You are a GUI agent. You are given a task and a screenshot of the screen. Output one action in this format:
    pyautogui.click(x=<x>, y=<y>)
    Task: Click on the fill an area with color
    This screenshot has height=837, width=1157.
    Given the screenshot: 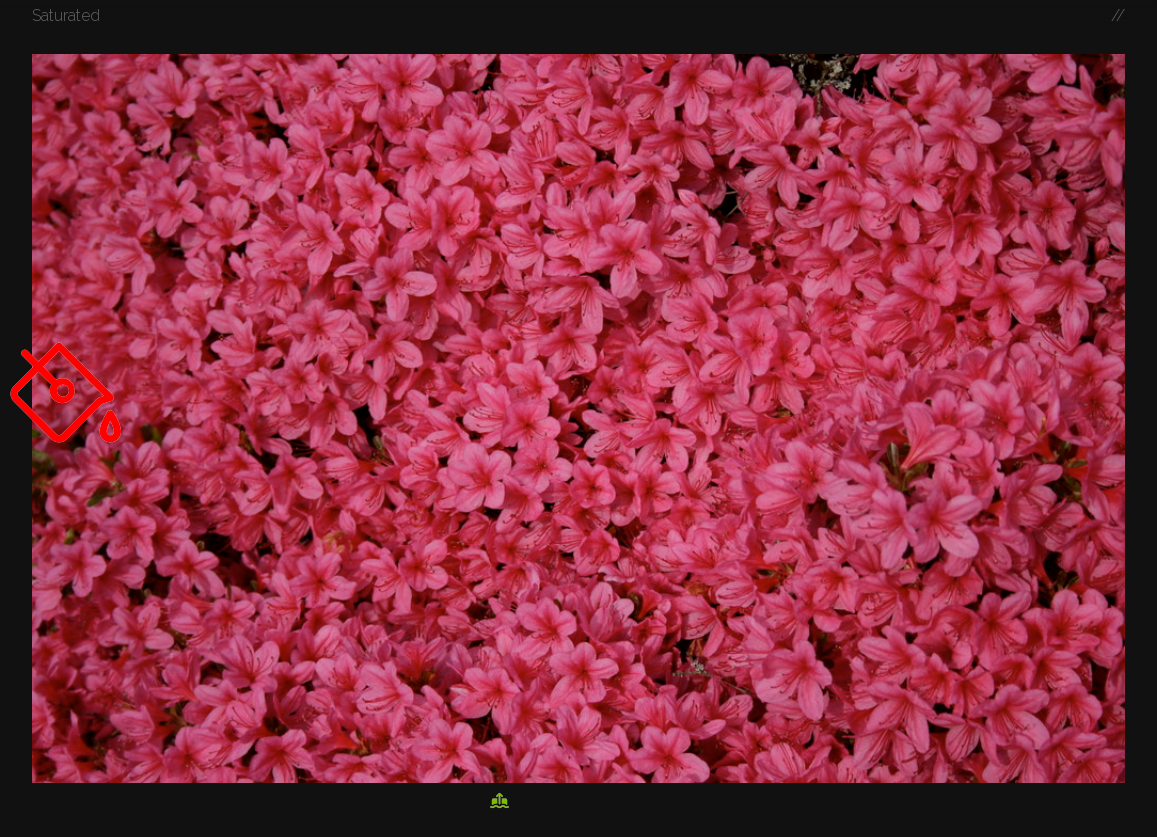 What is the action you would take?
    pyautogui.click(x=64, y=396)
    